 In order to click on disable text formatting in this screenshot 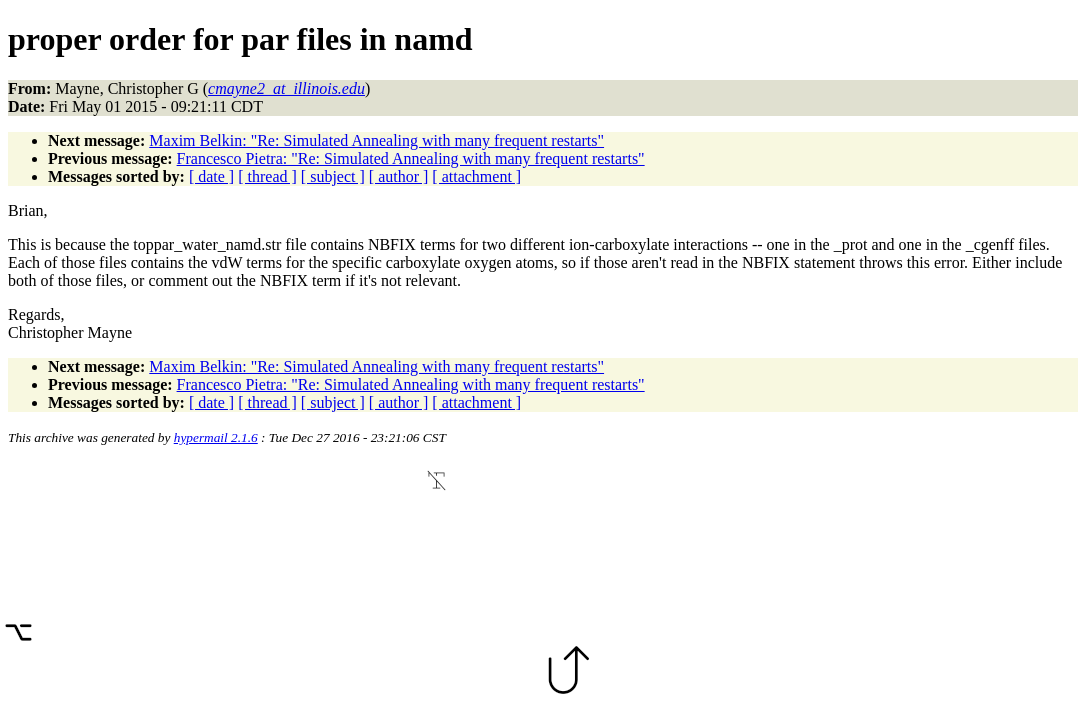, I will do `click(436, 480)`.